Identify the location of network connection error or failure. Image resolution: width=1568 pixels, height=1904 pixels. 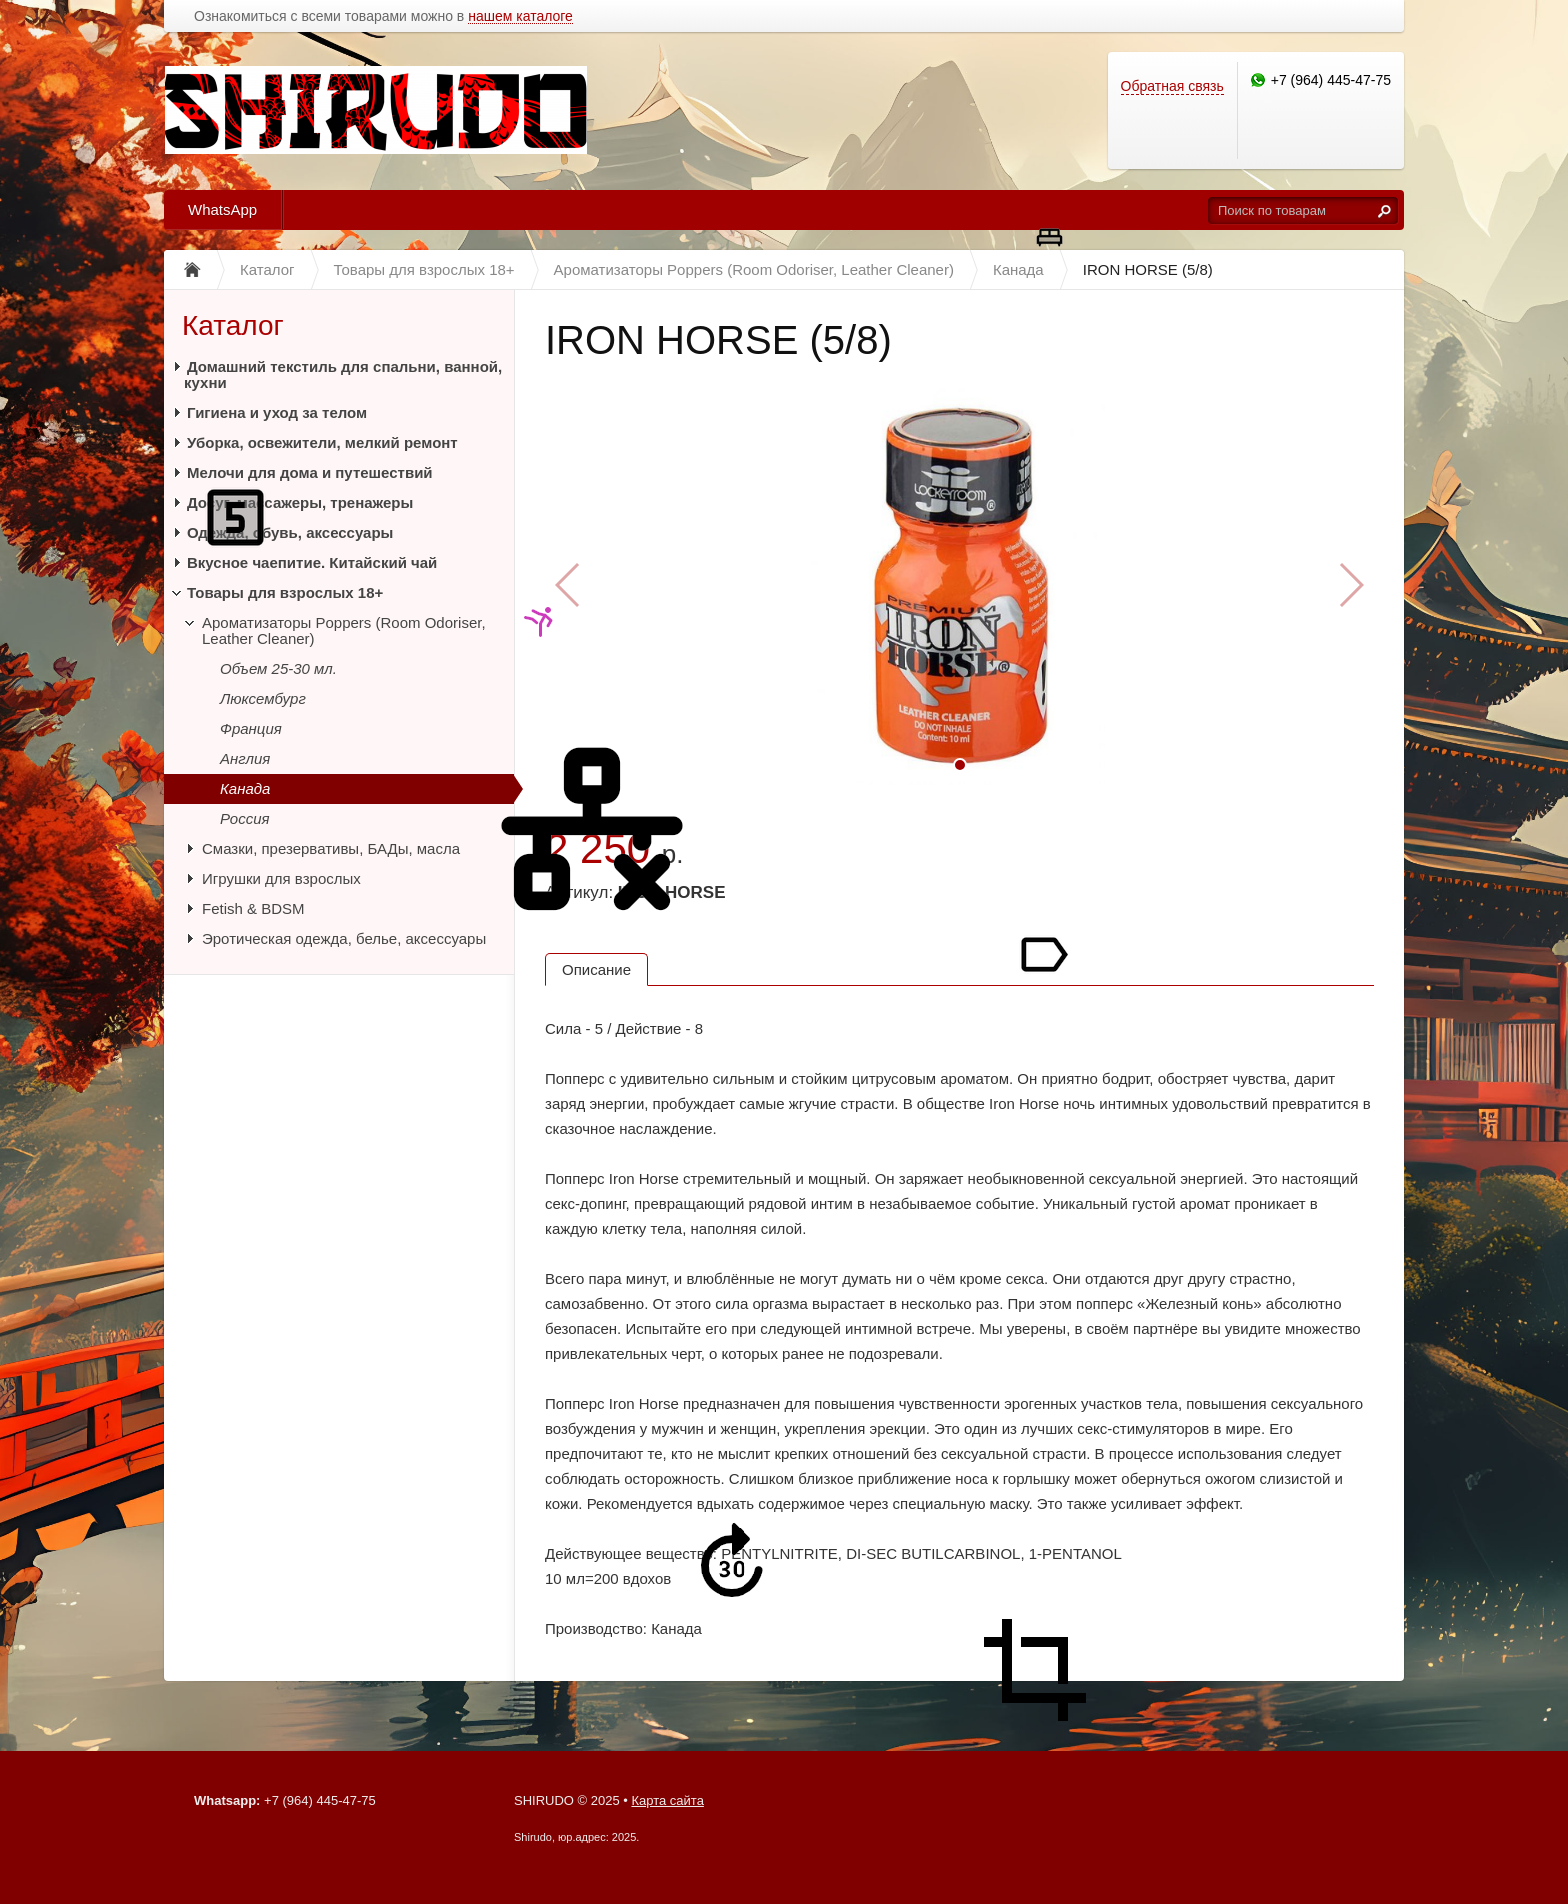
(592, 832).